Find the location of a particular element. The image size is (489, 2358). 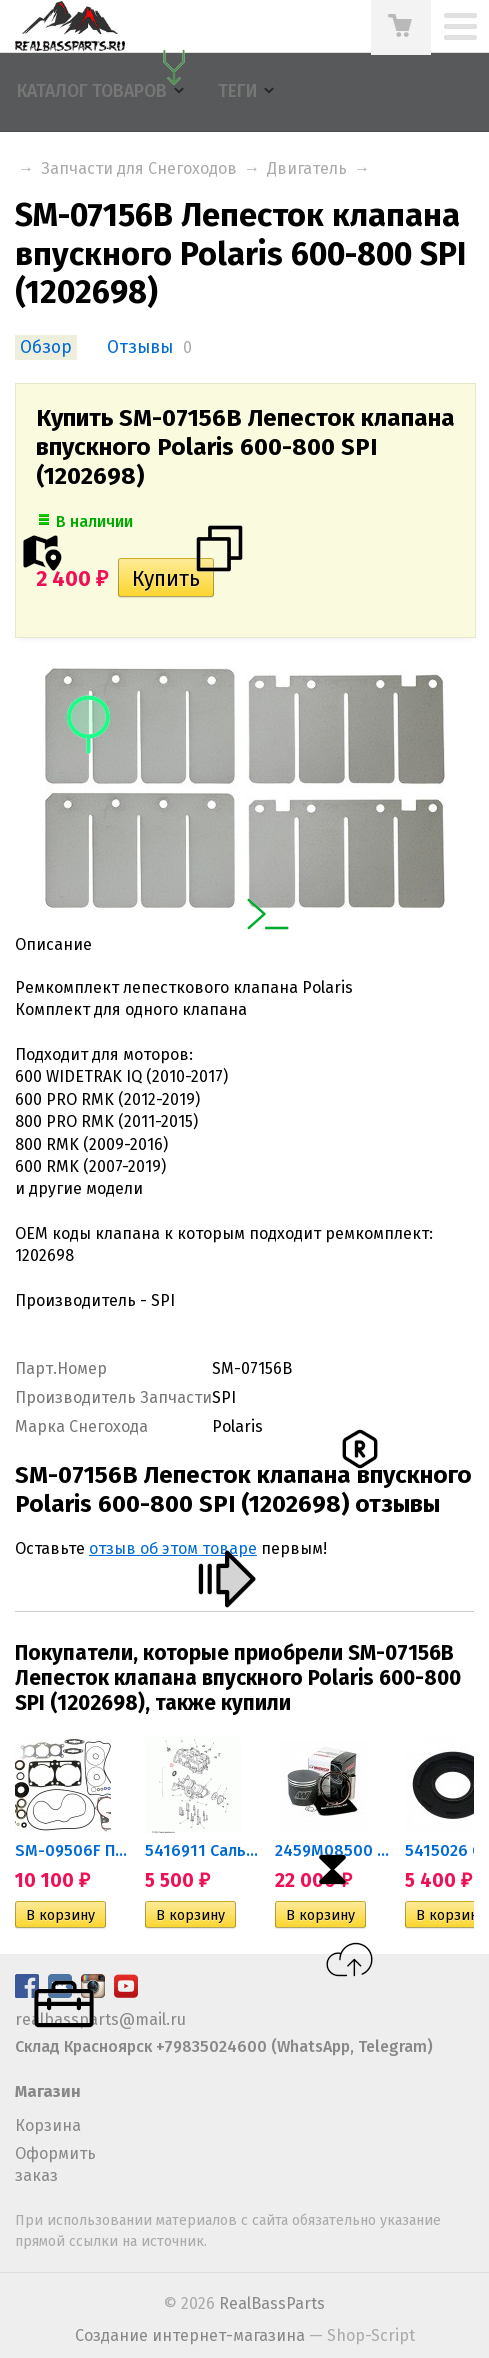

indicates a hexagonal badge or label with "R" designation is located at coordinates (360, 1449).